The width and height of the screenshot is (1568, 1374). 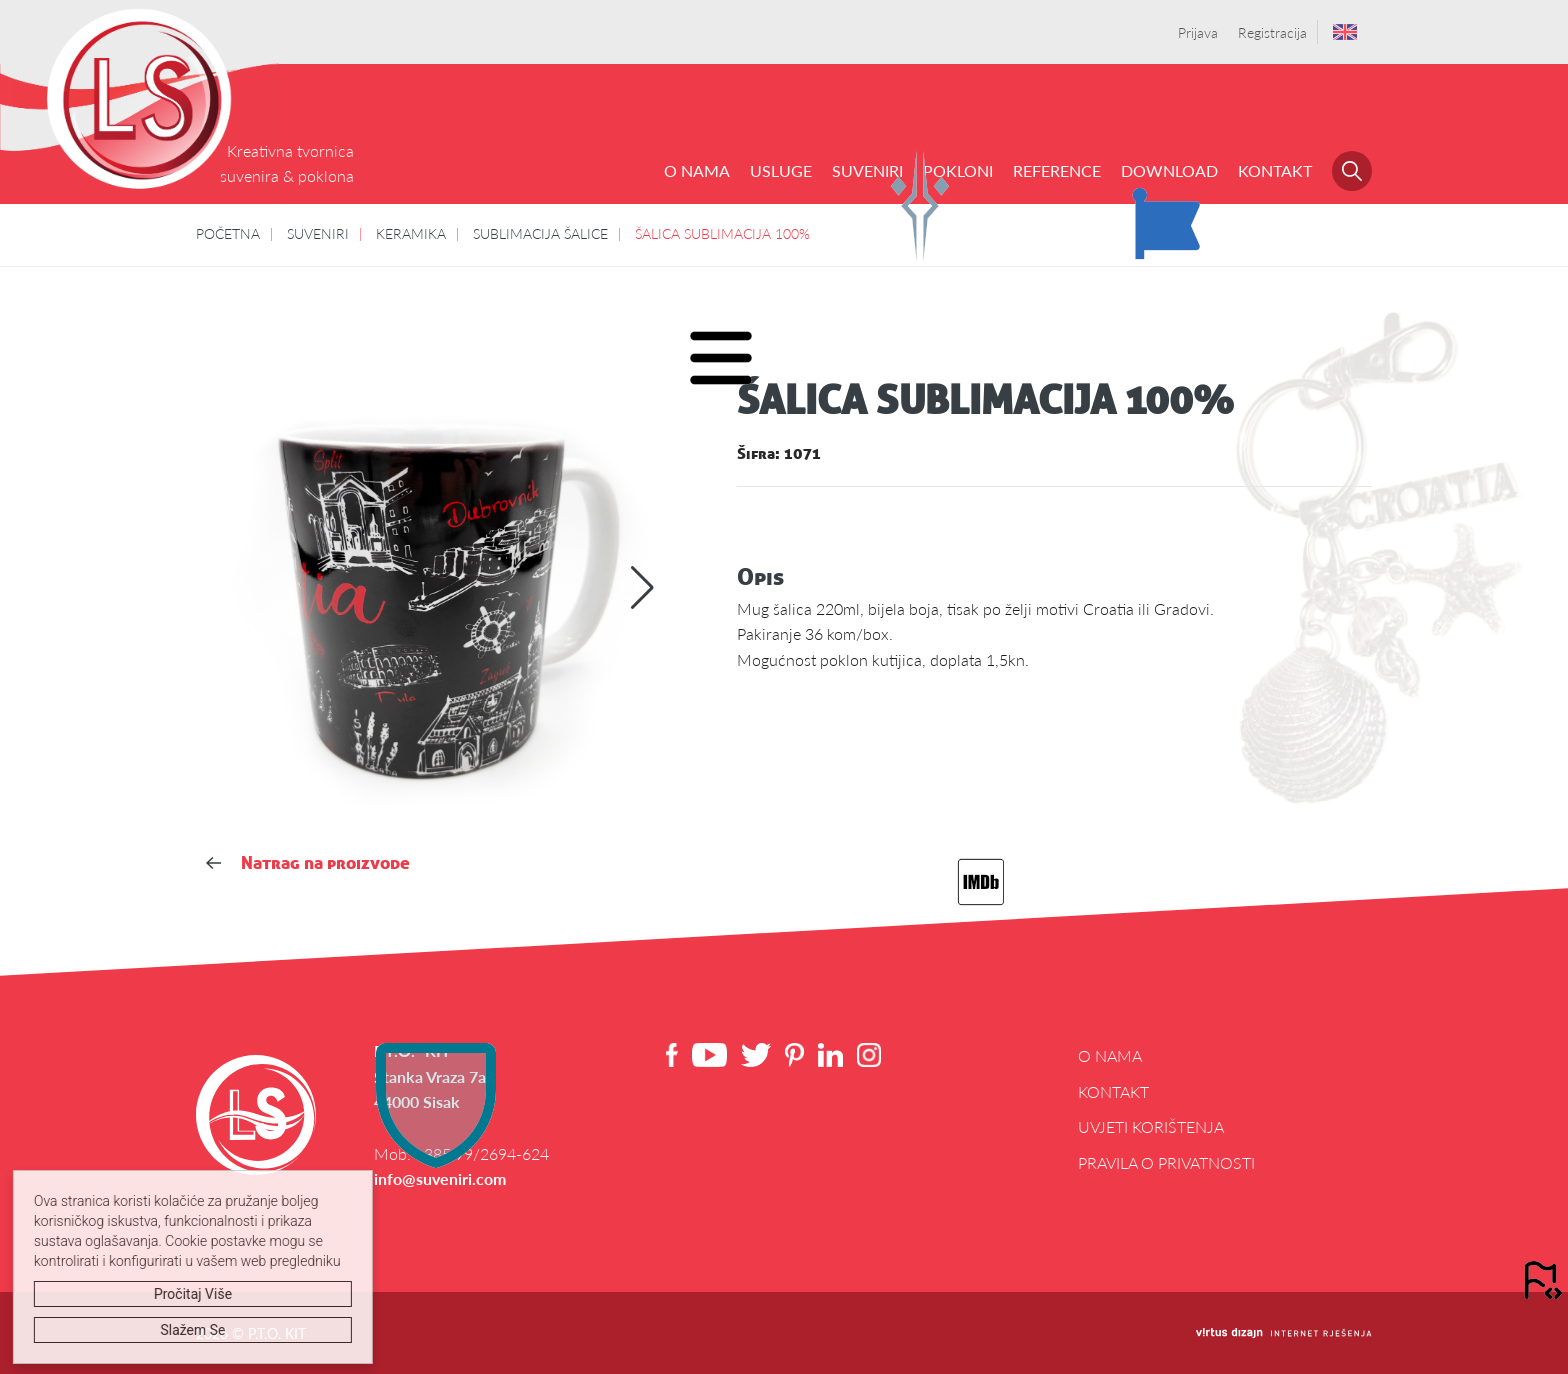 What do you see at coordinates (721, 358) in the screenshot?
I see `open navigation menu` at bounding box center [721, 358].